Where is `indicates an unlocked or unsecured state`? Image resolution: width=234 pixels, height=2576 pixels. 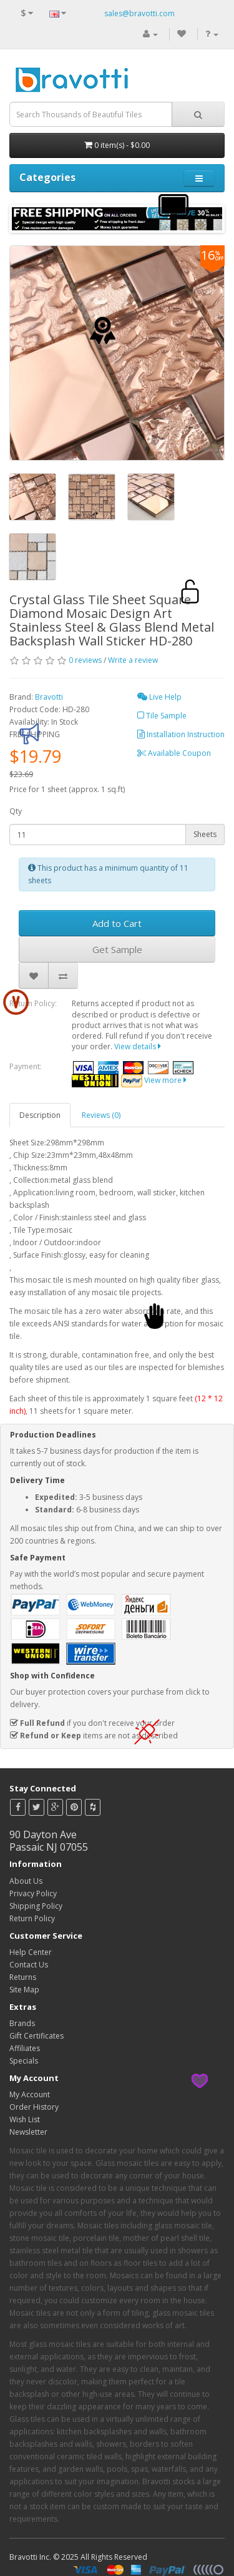 indicates an unlocked or unsecured state is located at coordinates (190, 591).